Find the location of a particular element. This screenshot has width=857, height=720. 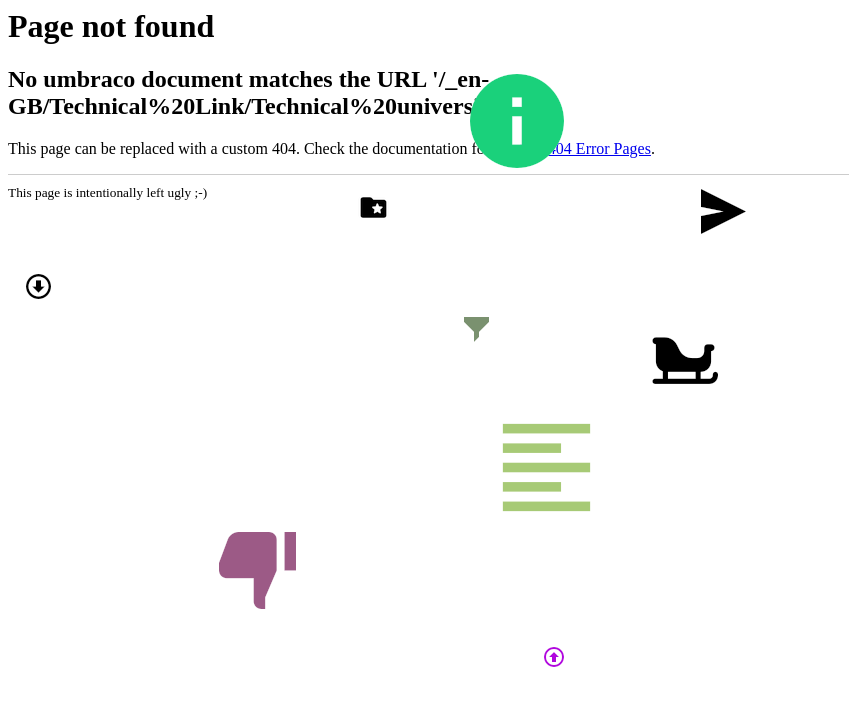

download a file or content is located at coordinates (38, 286).